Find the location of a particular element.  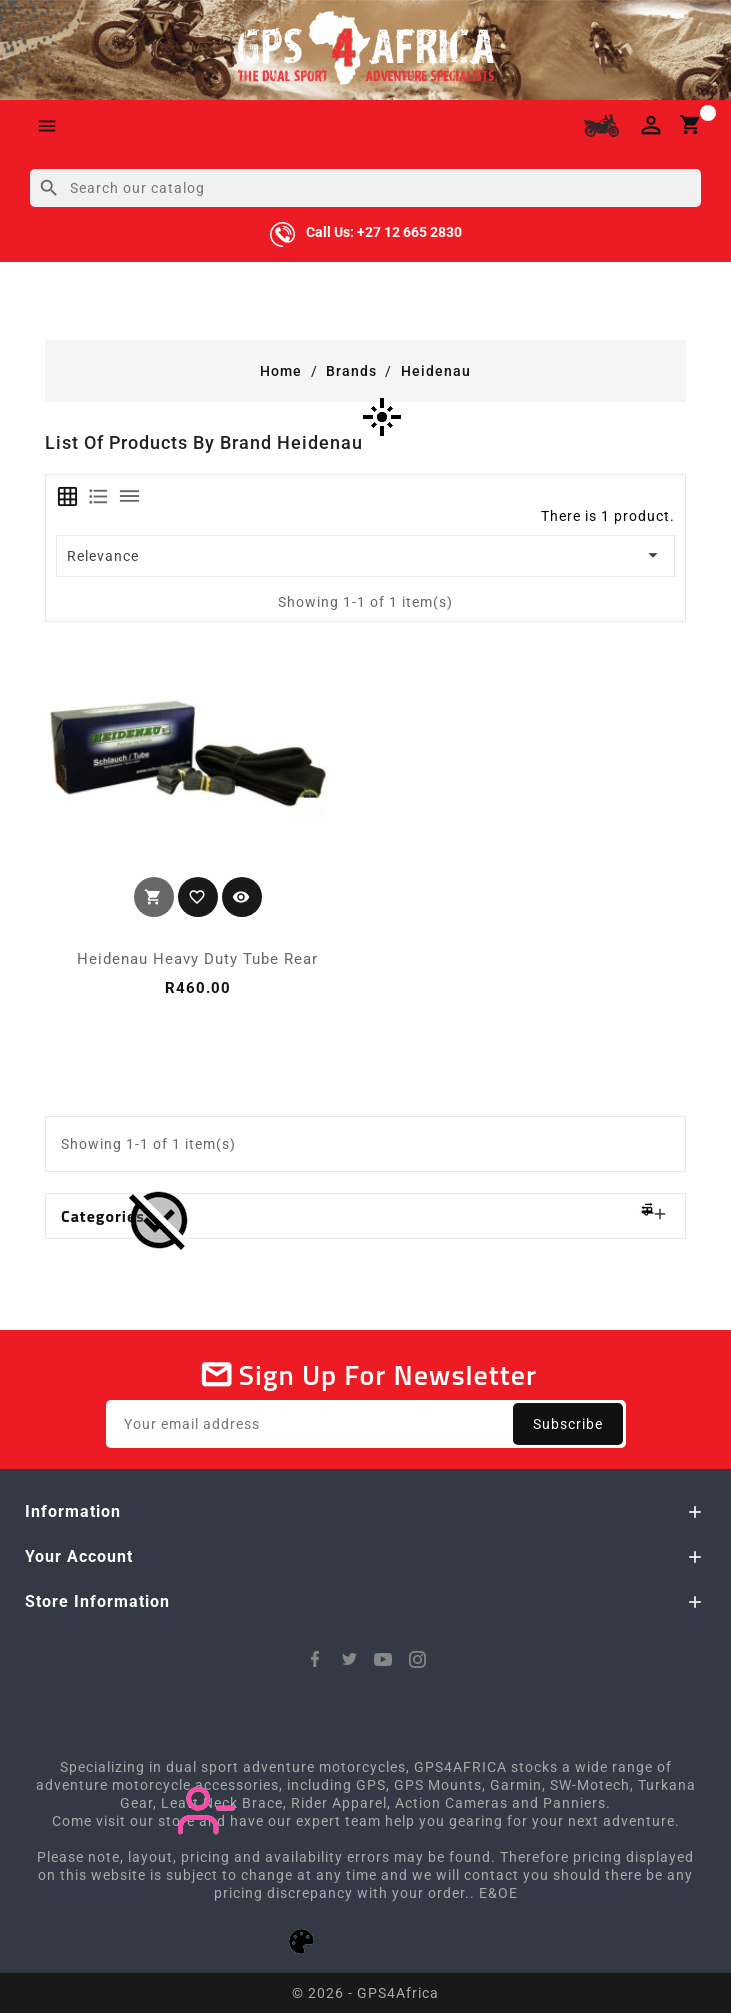

access color and theme settings is located at coordinates (301, 1941).